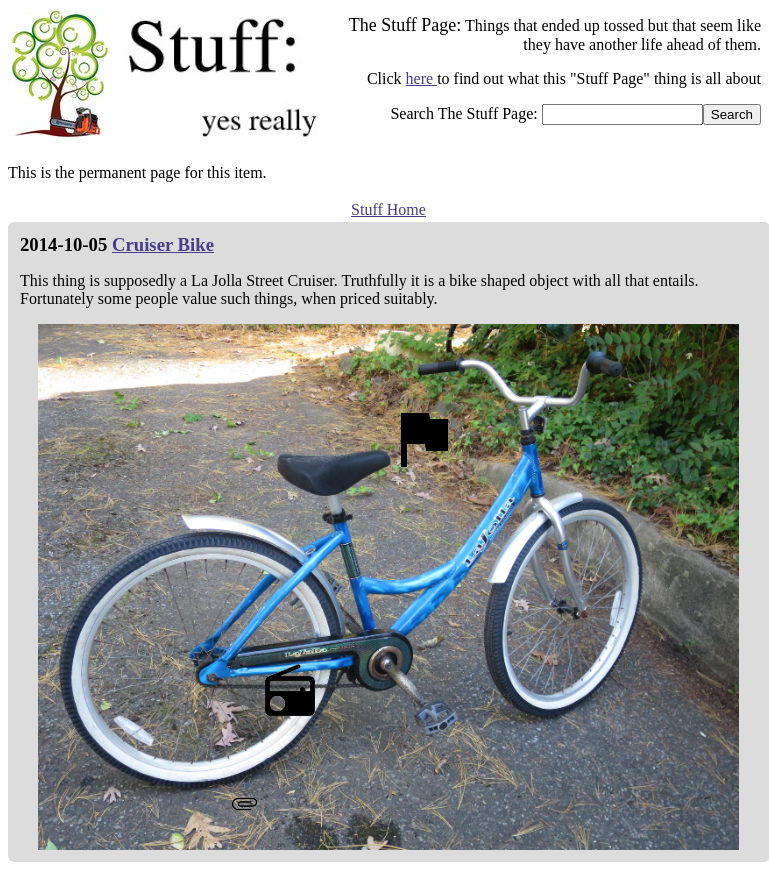 This screenshot has height=887, width=769. I want to click on flag or mark an item for follow-up, so click(423, 438).